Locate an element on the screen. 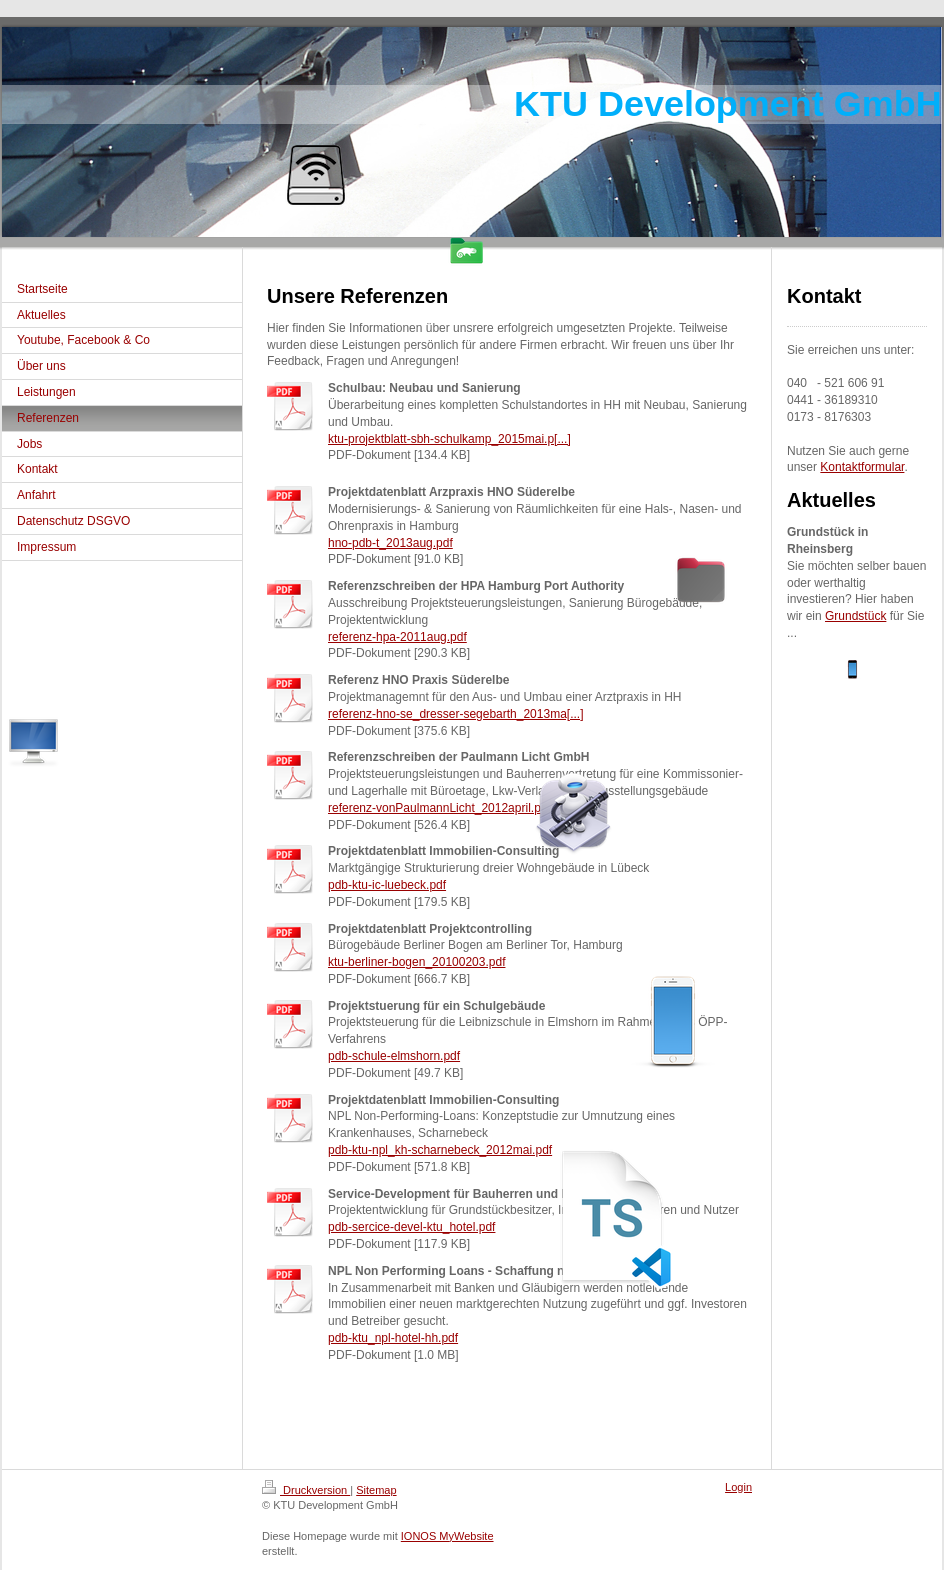 This screenshot has height=1570, width=944. open the openSUSE linux files folder is located at coordinates (466, 251).